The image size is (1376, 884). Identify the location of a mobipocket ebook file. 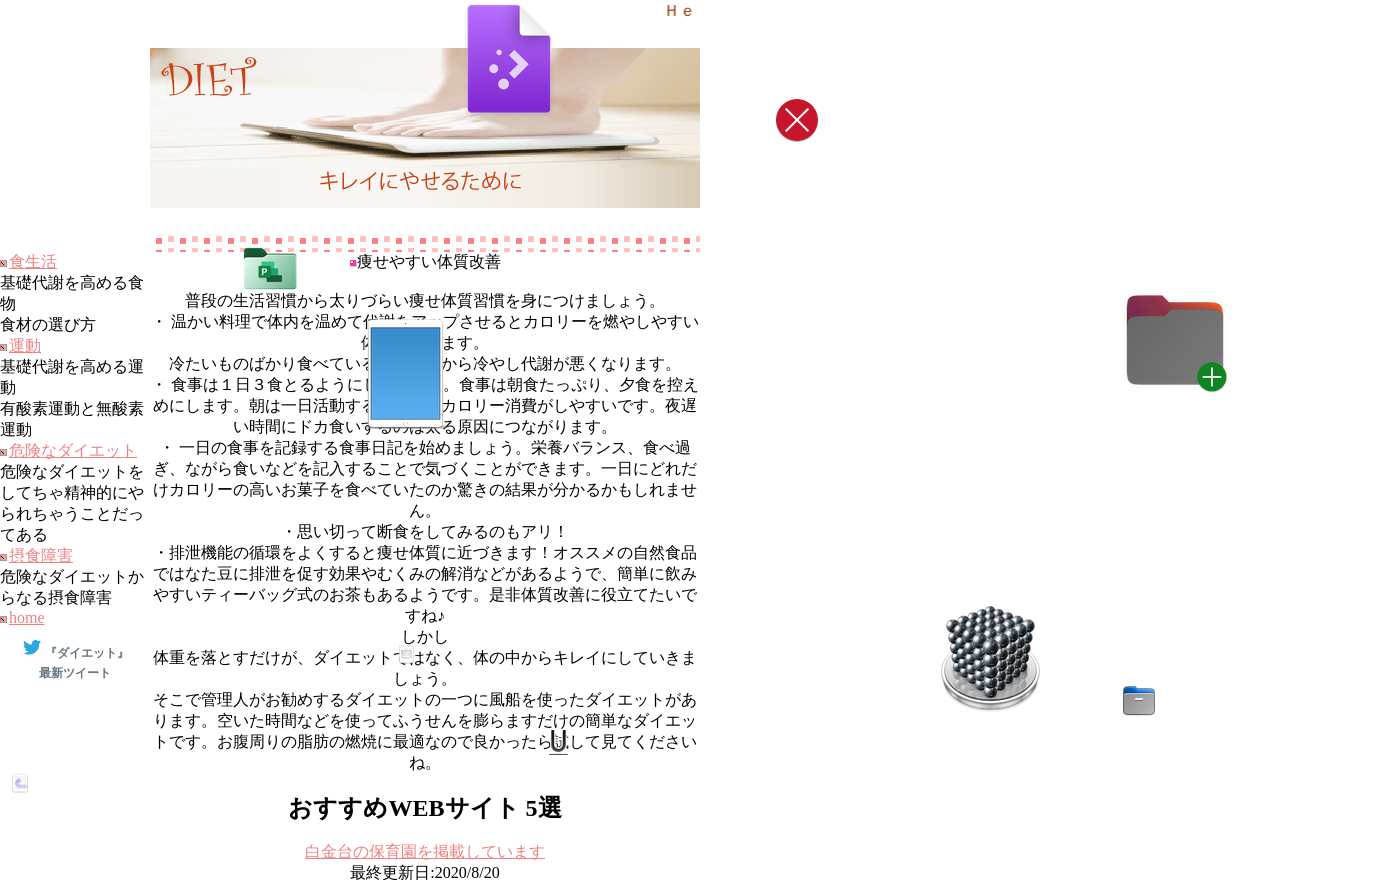
(406, 654).